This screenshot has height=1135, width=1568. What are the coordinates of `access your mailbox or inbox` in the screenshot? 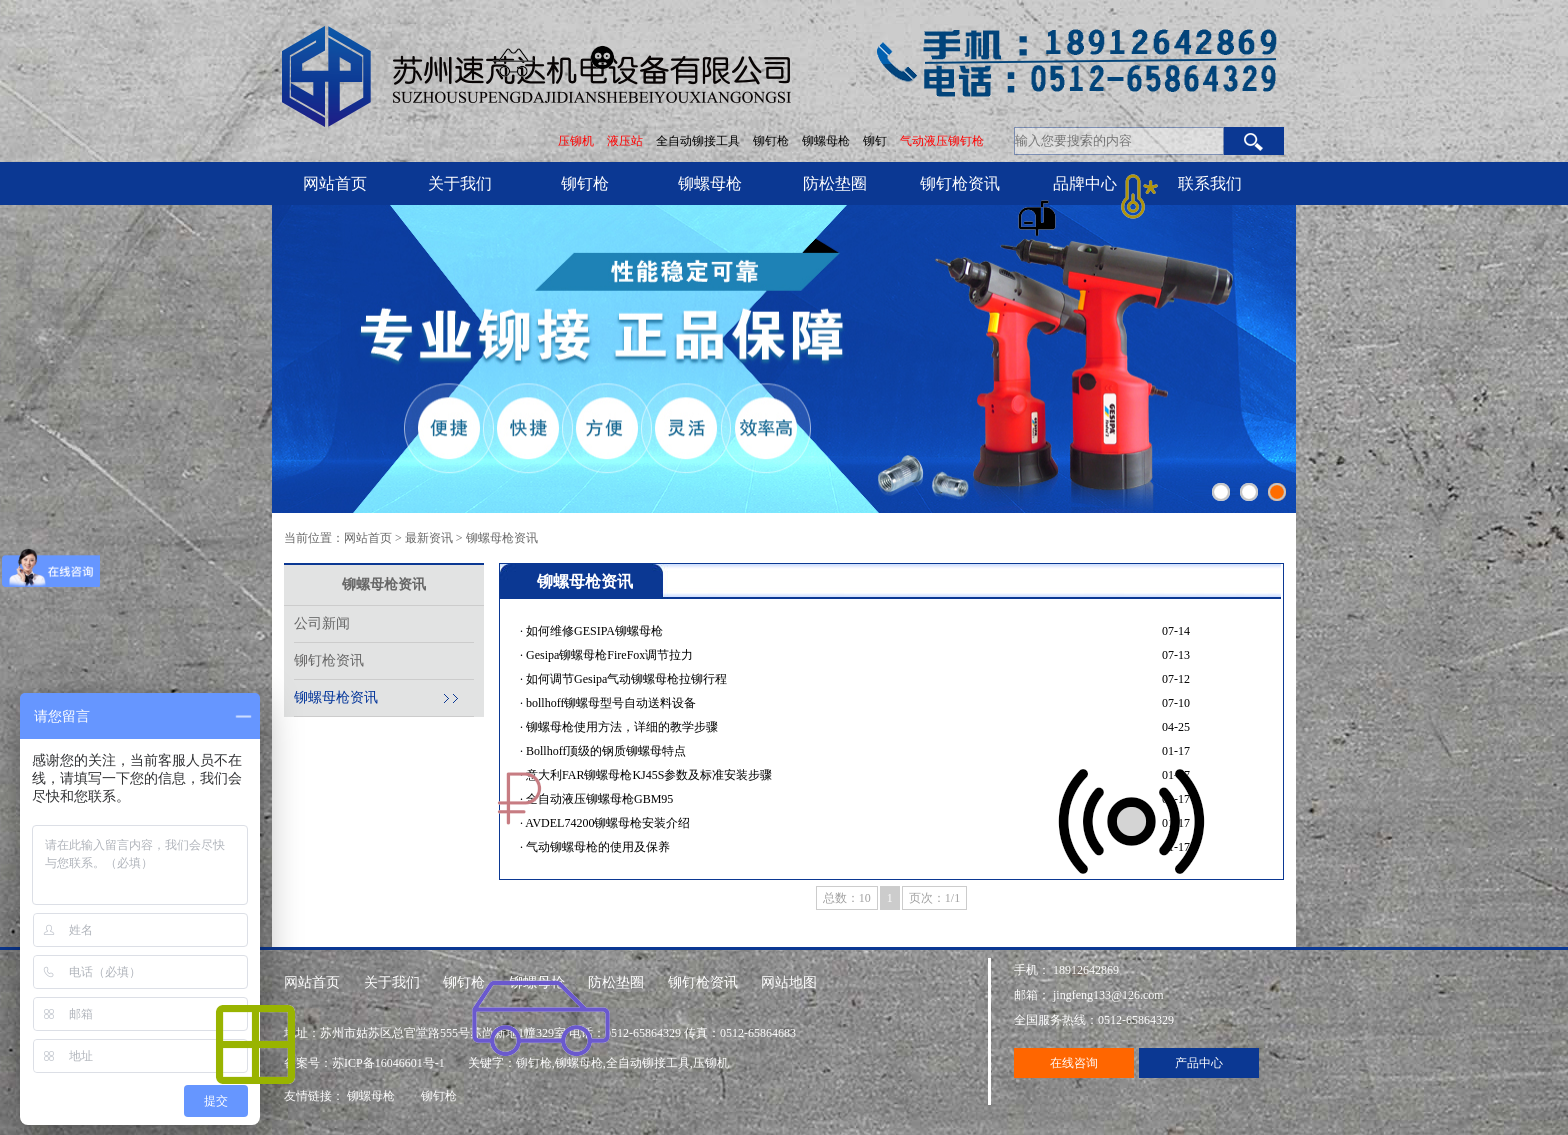 It's located at (1037, 219).